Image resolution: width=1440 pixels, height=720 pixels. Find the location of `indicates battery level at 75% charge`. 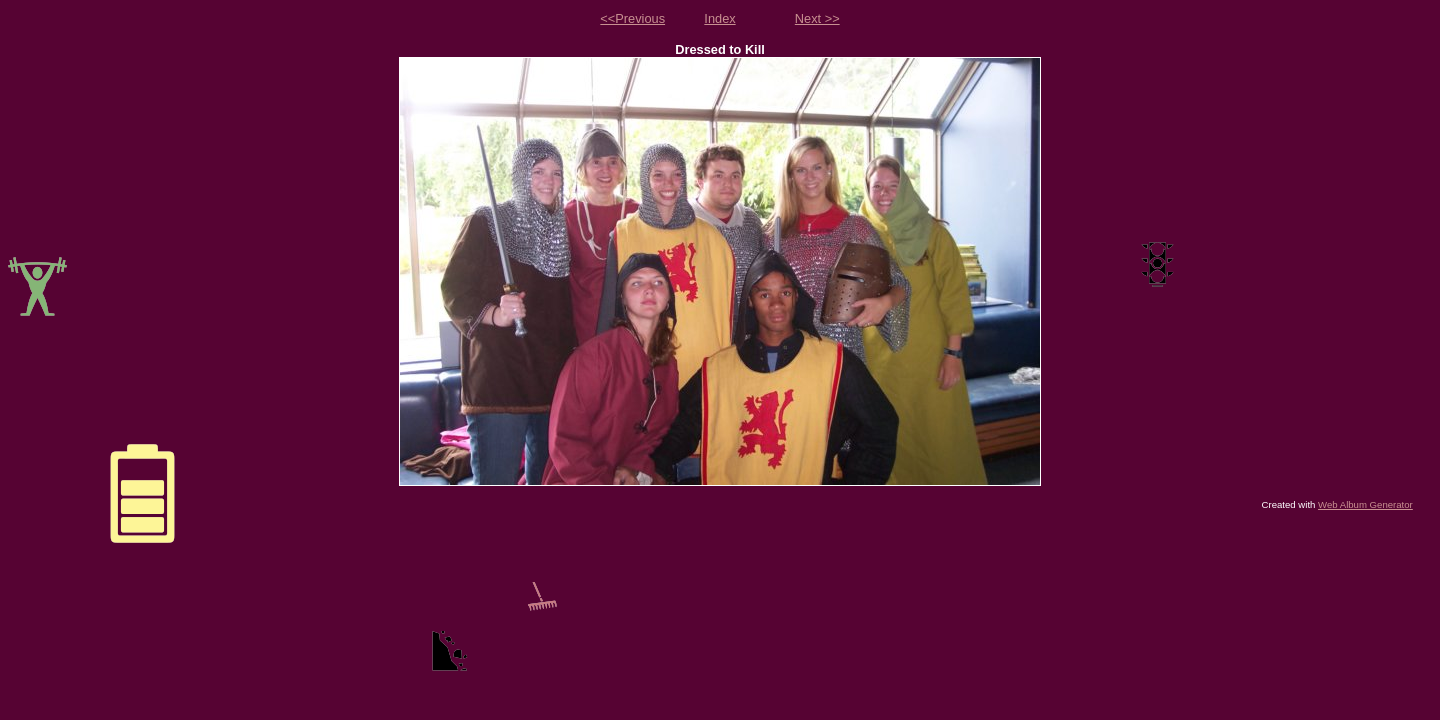

indicates battery level at 75% charge is located at coordinates (142, 493).